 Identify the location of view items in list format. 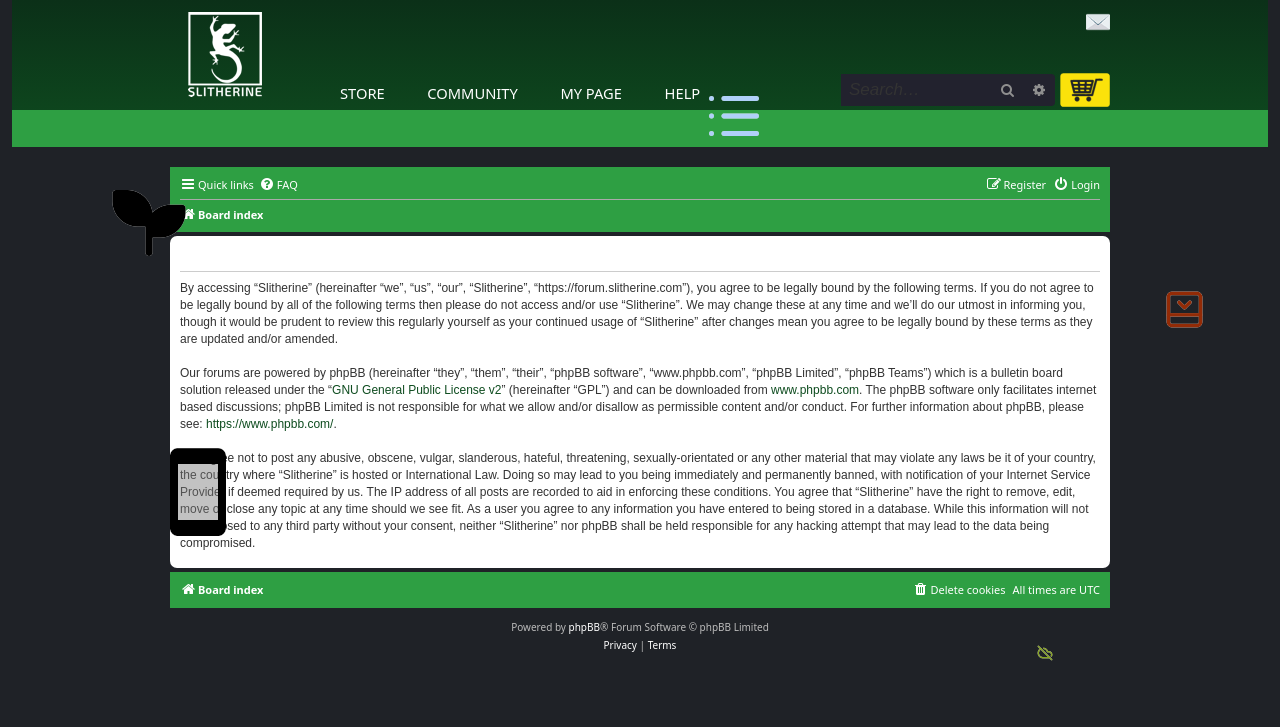
(734, 116).